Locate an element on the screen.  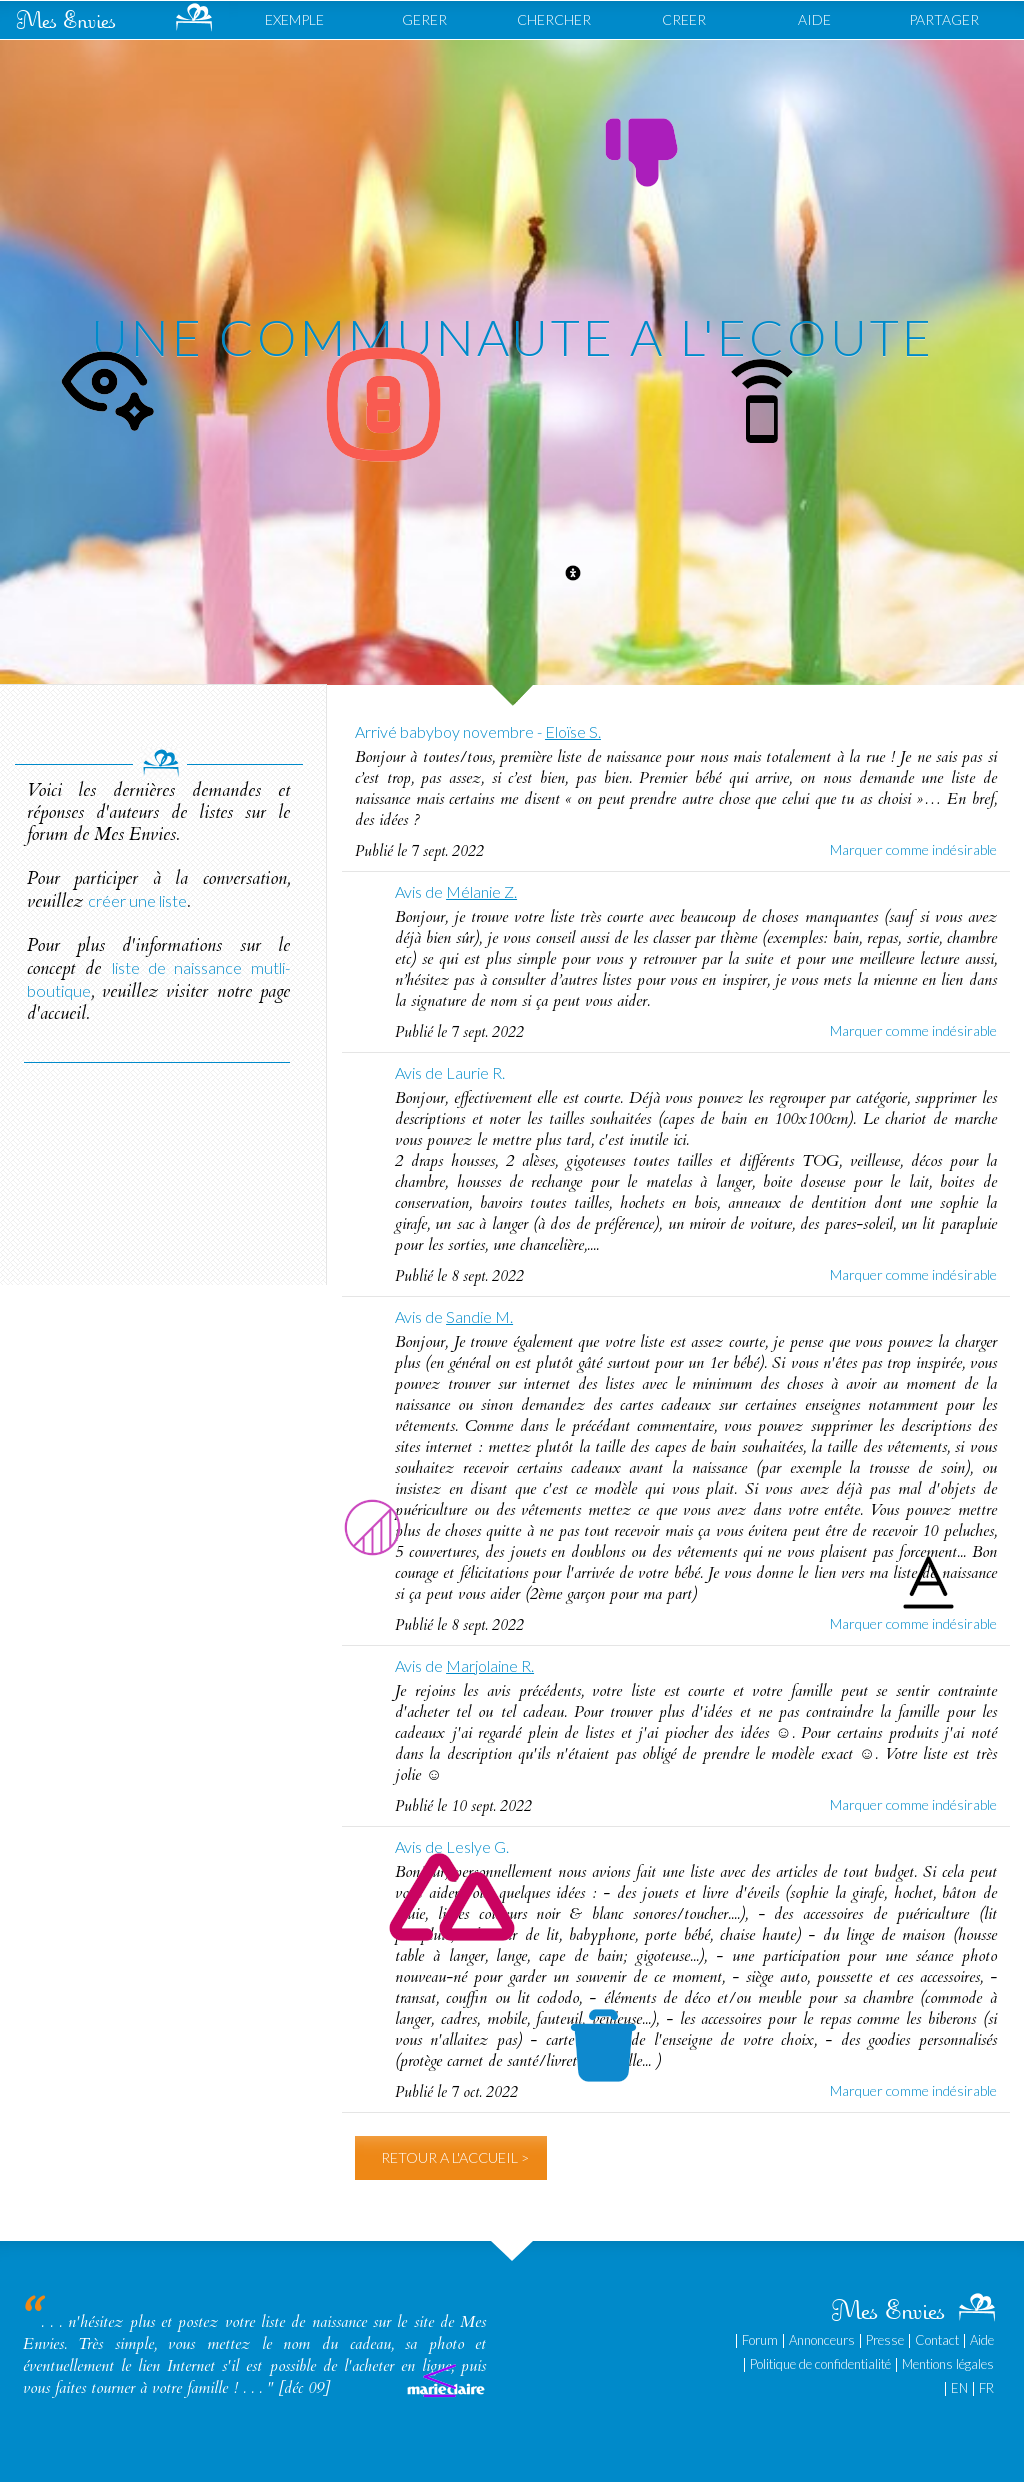
less than or equal to comparison operator is located at coordinates (440, 2381).